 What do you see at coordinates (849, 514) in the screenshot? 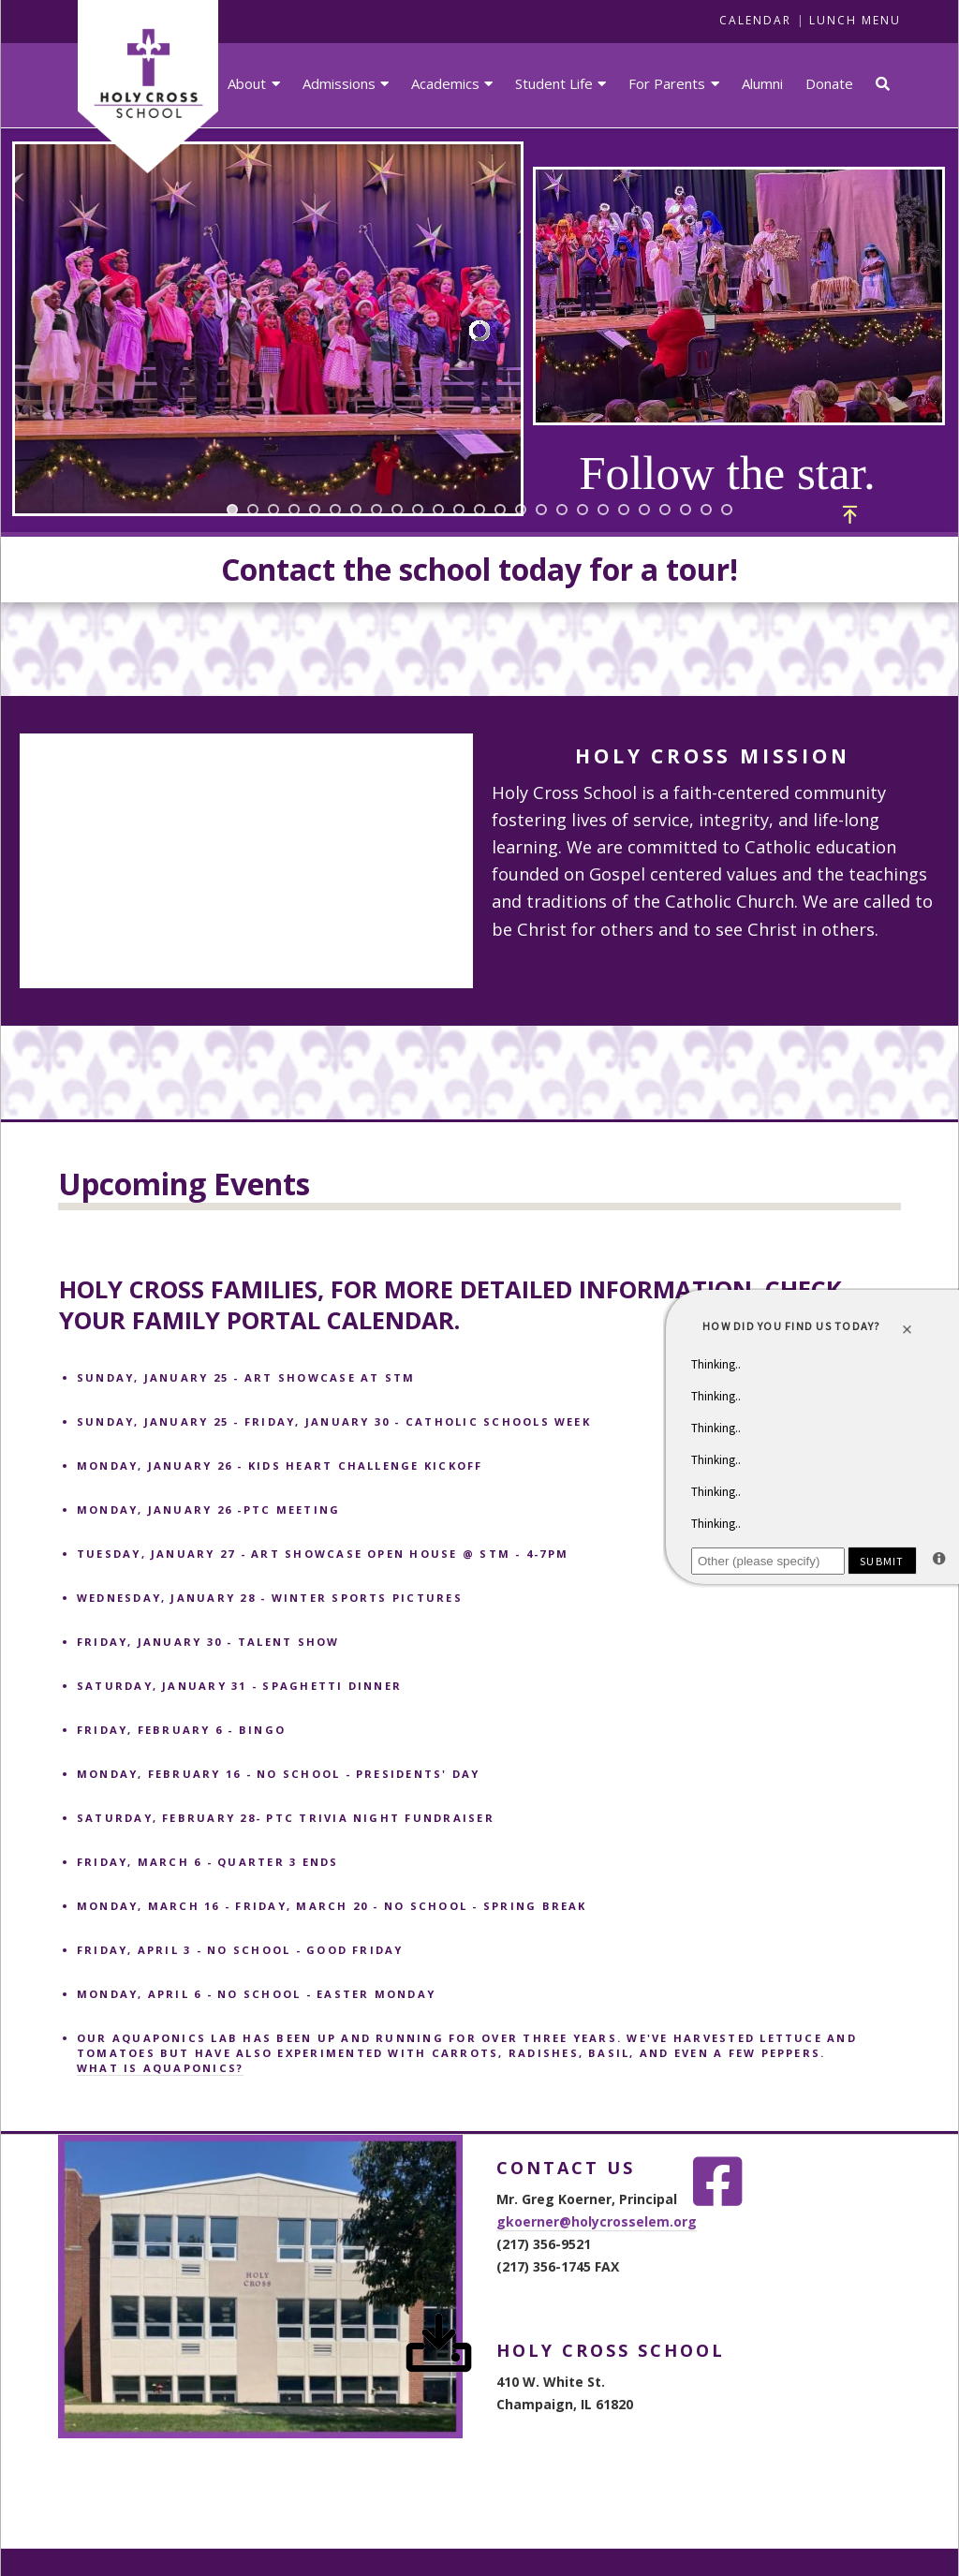
I see `upload file to cloud or server` at bounding box center [849, 514].